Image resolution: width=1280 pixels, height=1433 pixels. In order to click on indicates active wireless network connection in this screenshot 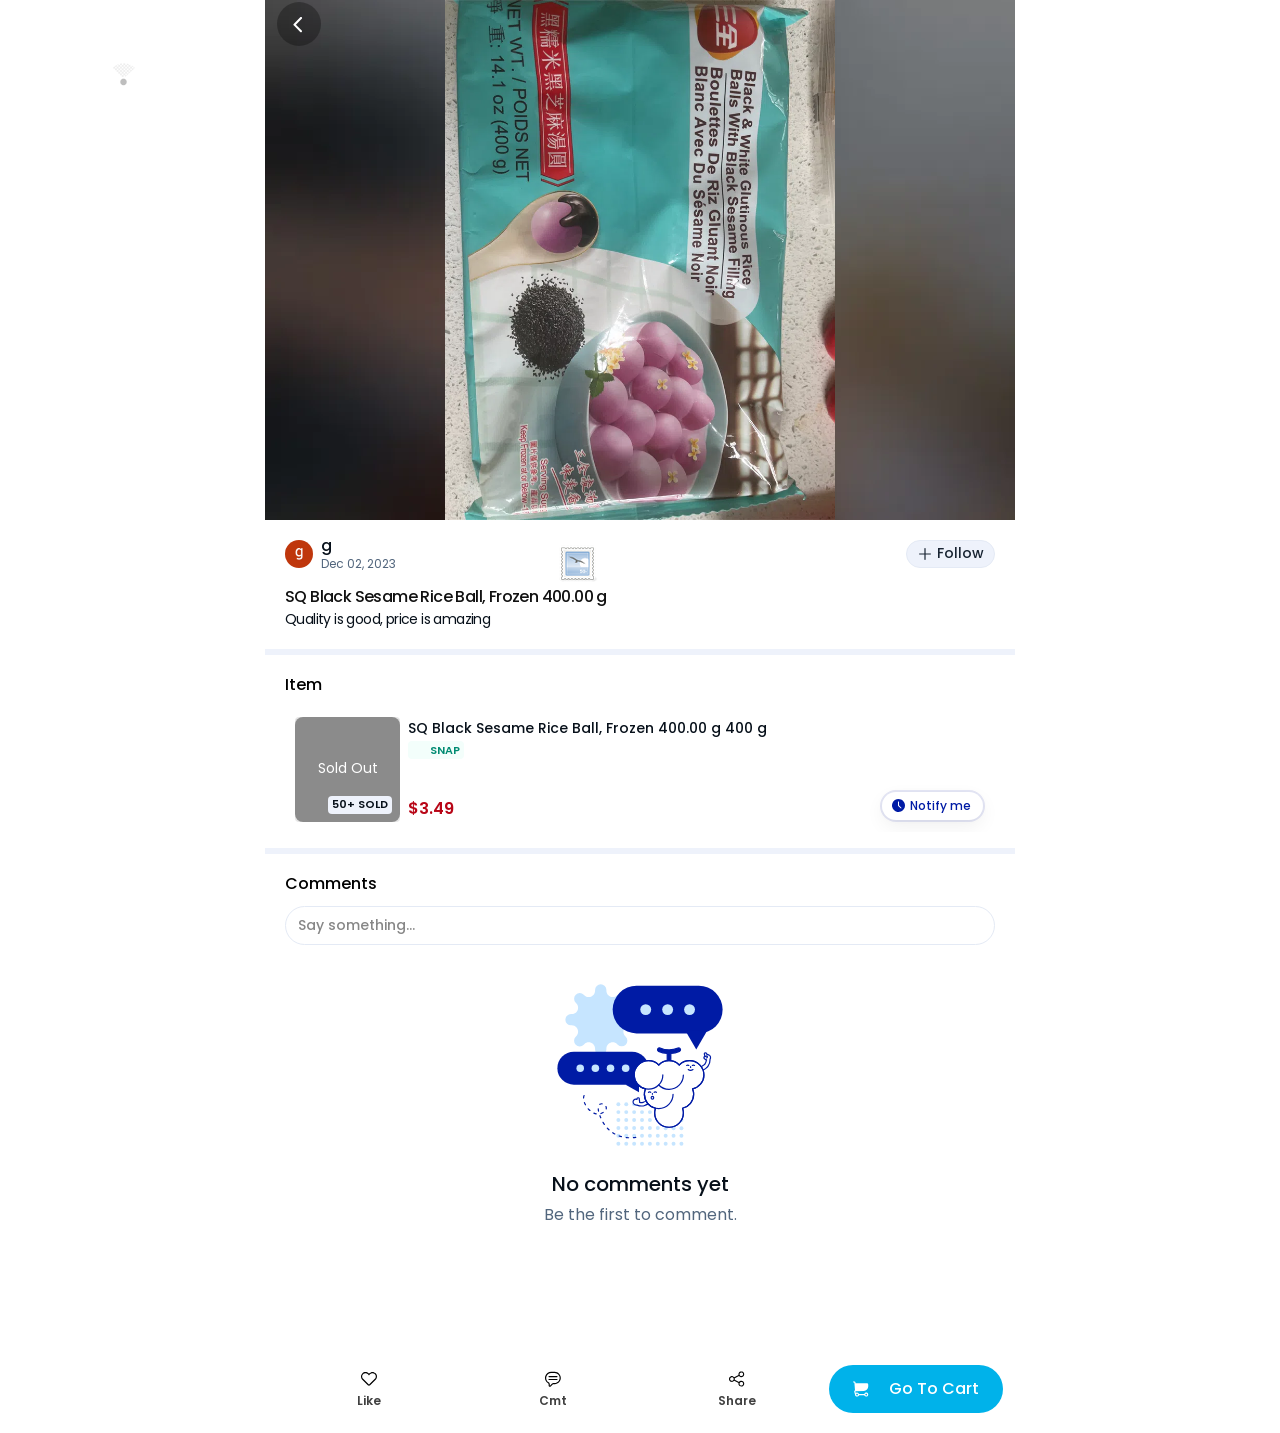, I will do `click(123, 73)`.